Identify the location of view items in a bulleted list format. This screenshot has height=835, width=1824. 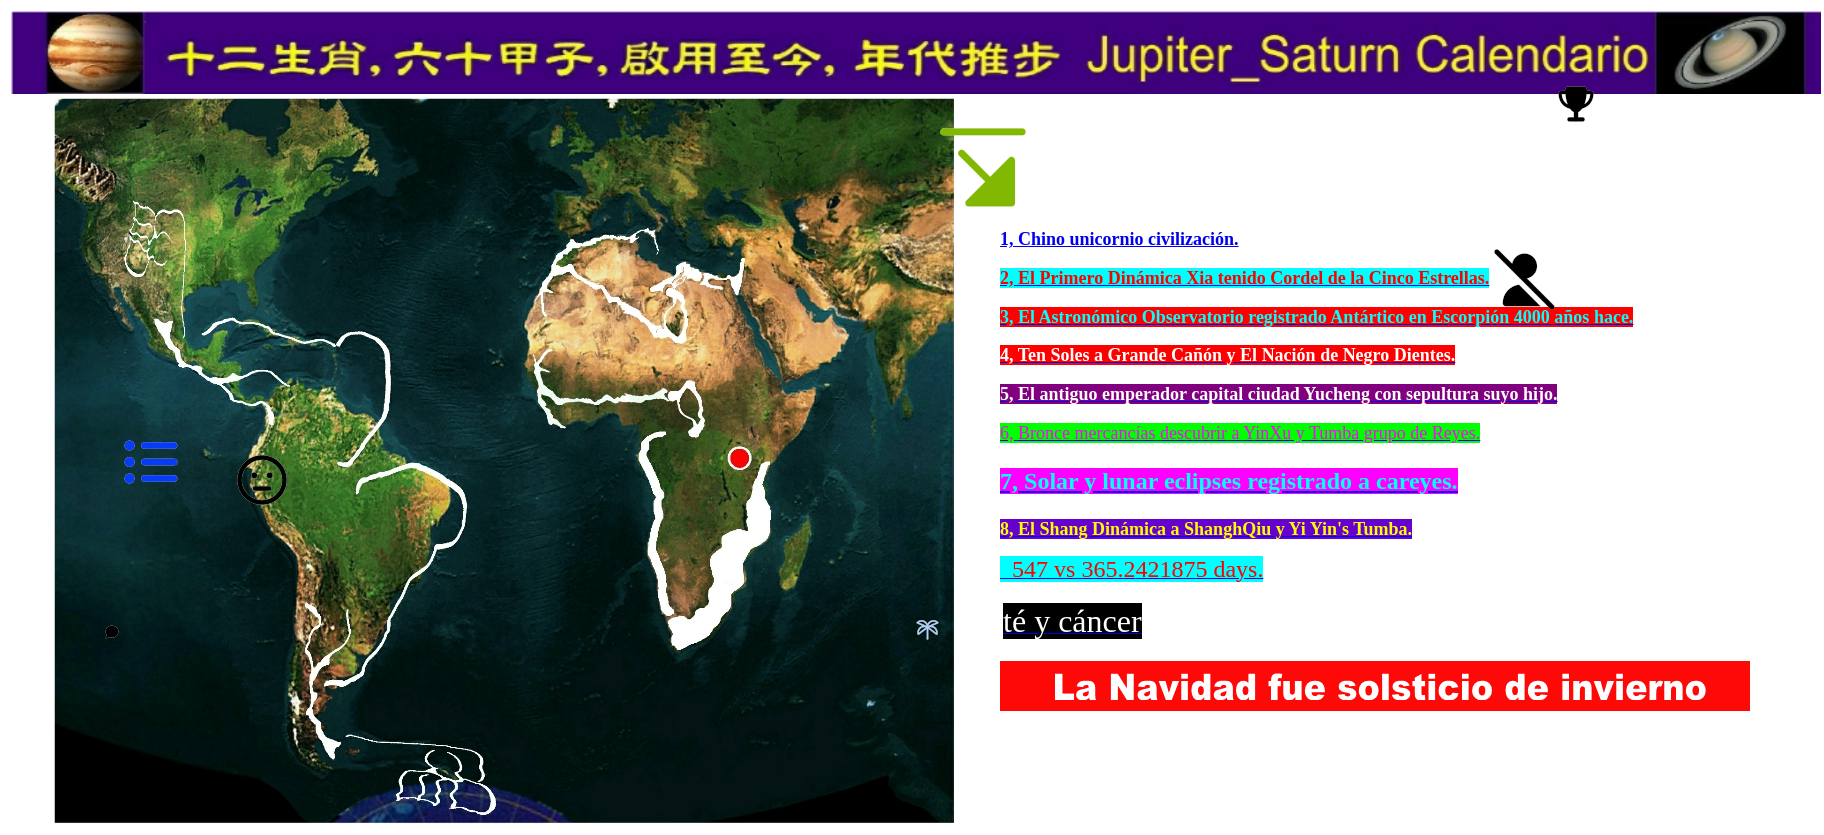
(151, 462).